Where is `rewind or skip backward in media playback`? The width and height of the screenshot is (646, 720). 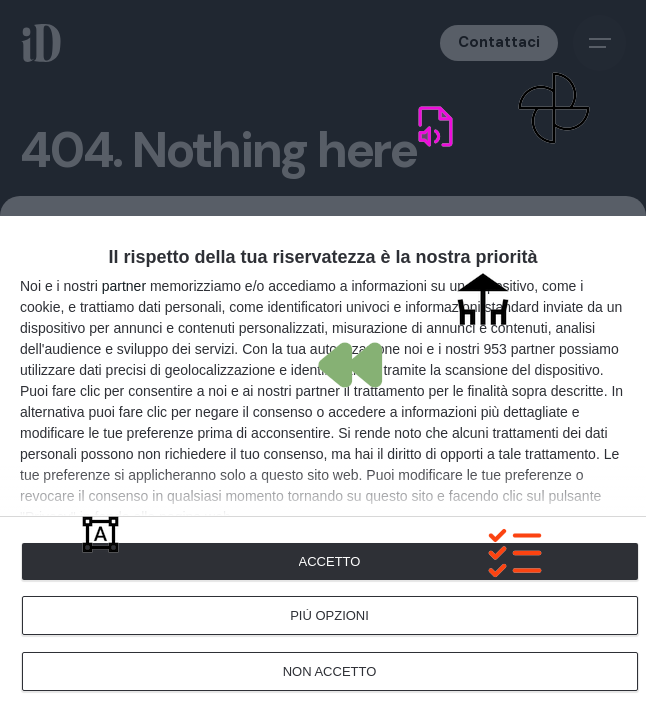 rewind or skip backward in media playback is located at coordinates (354, 365).